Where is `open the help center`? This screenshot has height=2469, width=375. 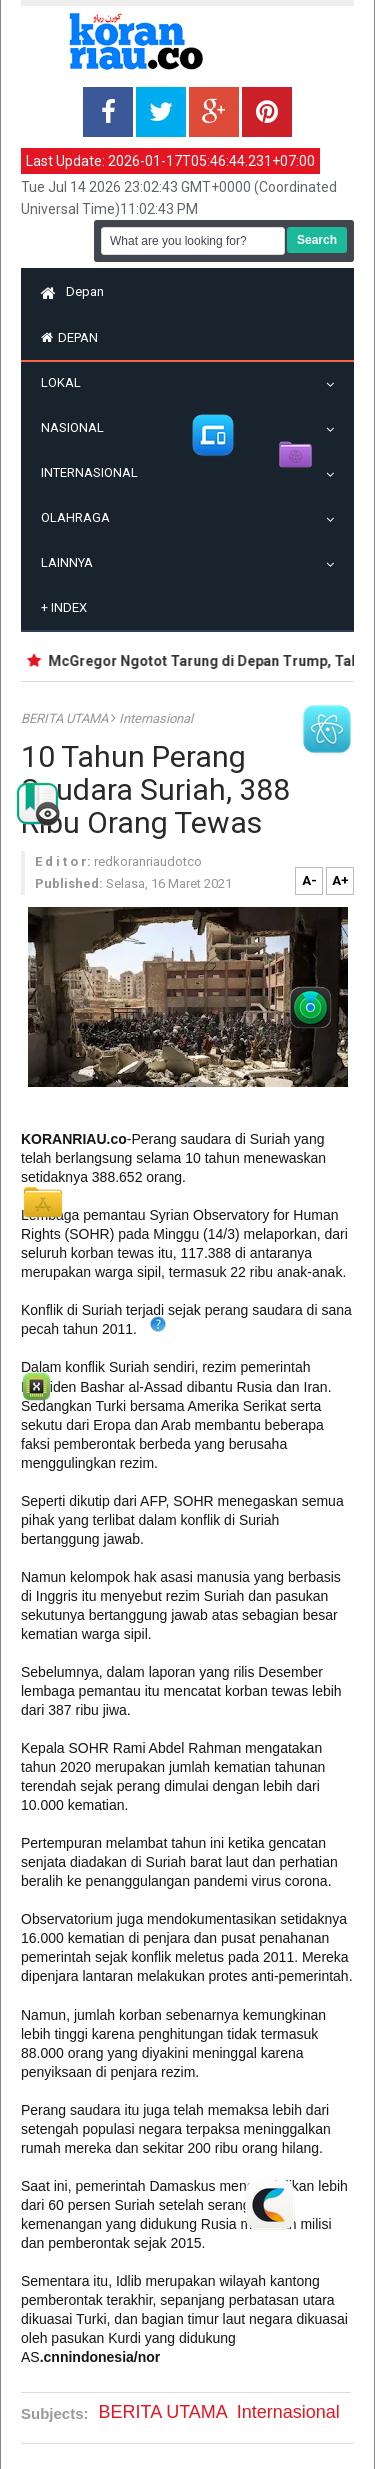 open the help center is located at coordinates (158, 1324).